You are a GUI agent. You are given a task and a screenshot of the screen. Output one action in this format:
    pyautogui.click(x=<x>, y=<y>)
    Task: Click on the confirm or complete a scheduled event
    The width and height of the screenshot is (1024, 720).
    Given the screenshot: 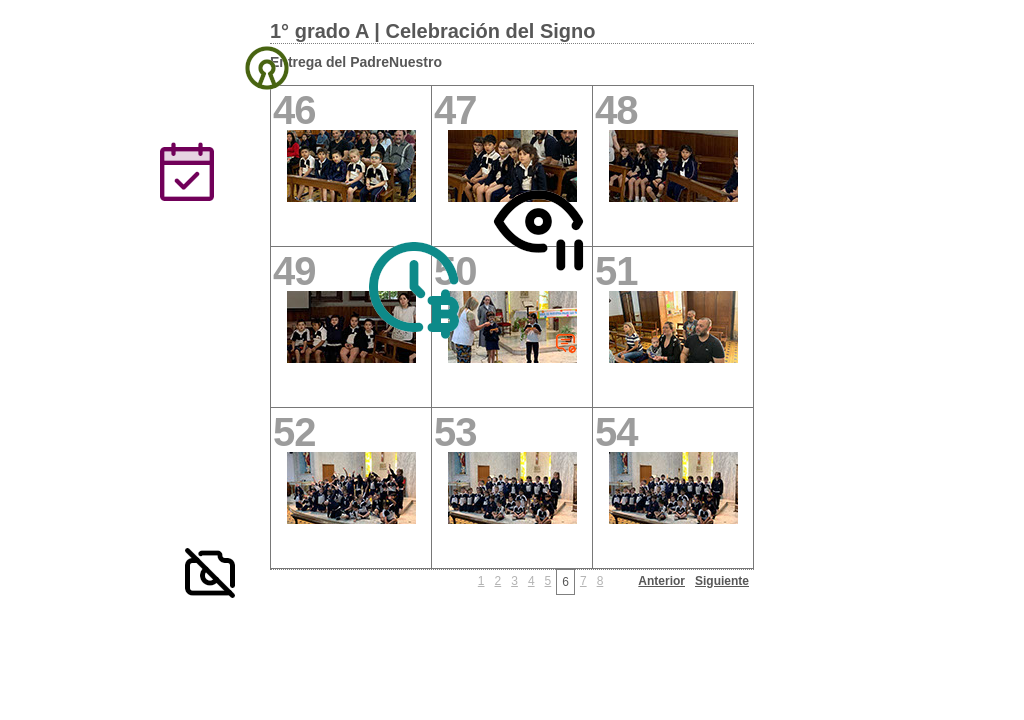 What is the action you would take?
    pyautogui.click(x=187, y=174)
    